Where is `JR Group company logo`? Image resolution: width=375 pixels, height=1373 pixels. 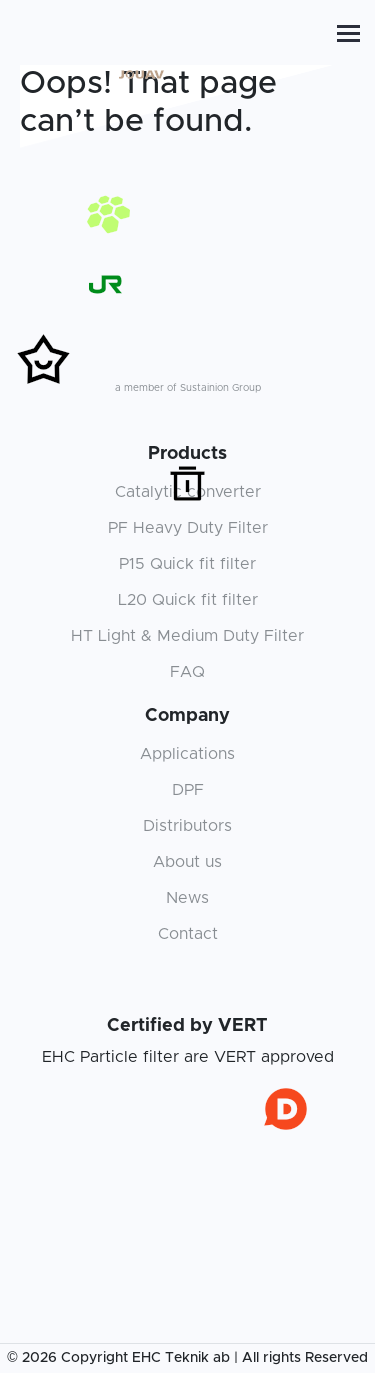
JR Group company logo is located at coordinates (105, 284).